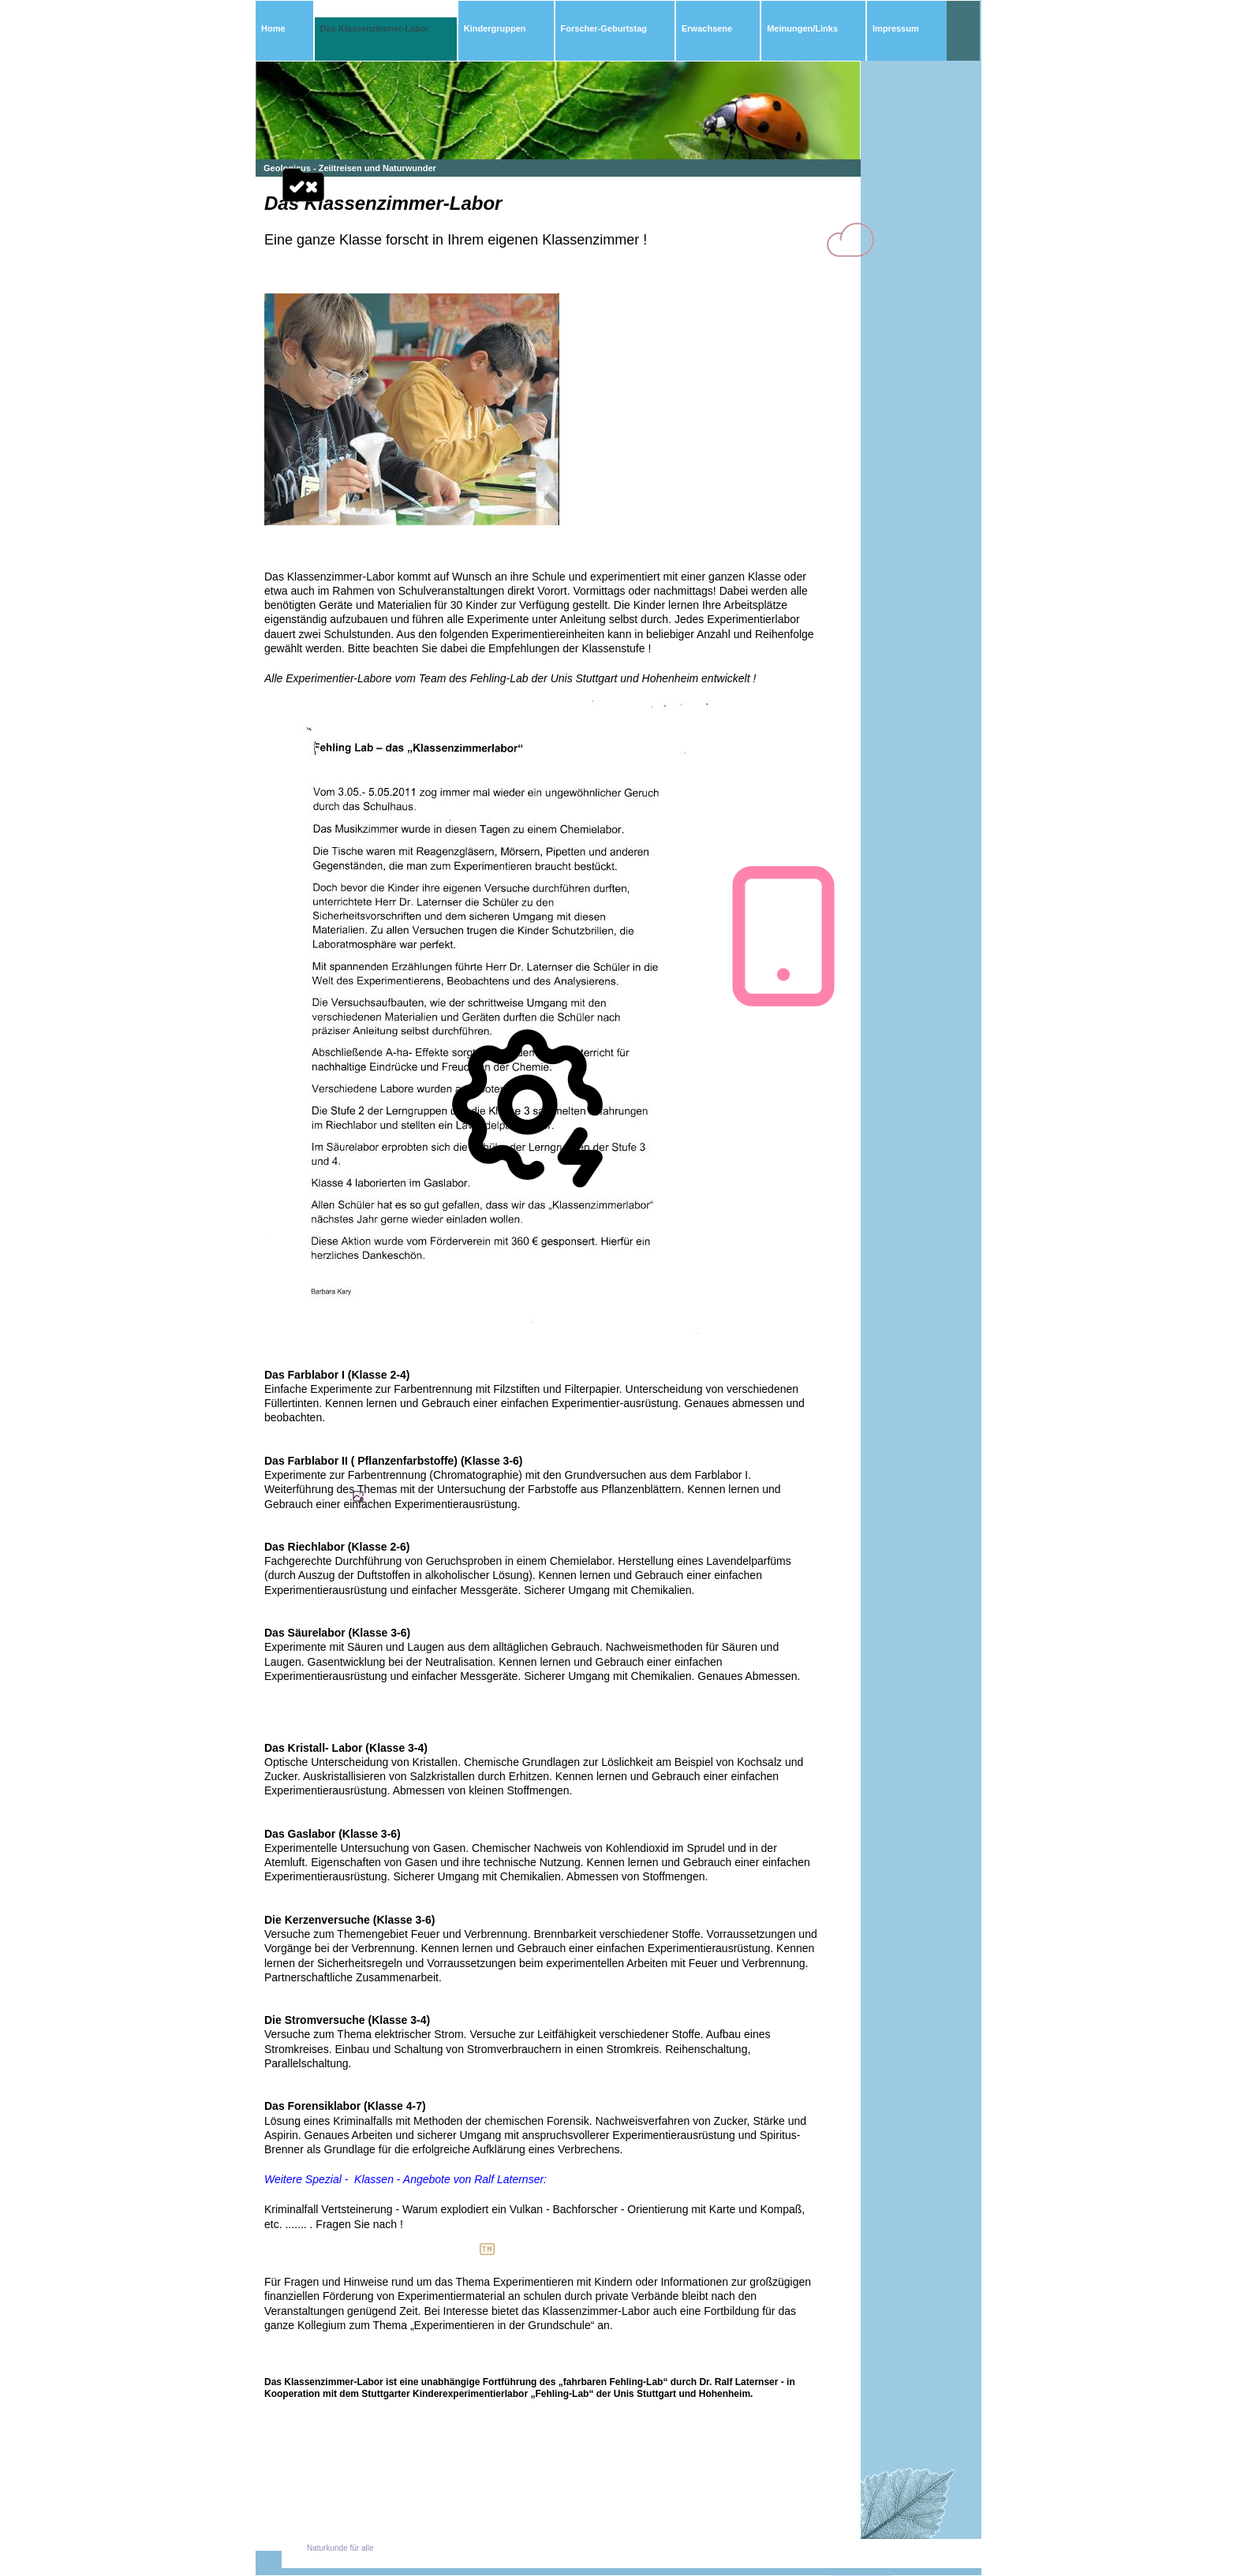 The width and height of the screenshot is (1237, 2576). What do you see at coordinates (358, 1496) in the screenshot?
I see `attach or upload a photo for bitcoin transaction` at bounding box center [358, 1496].